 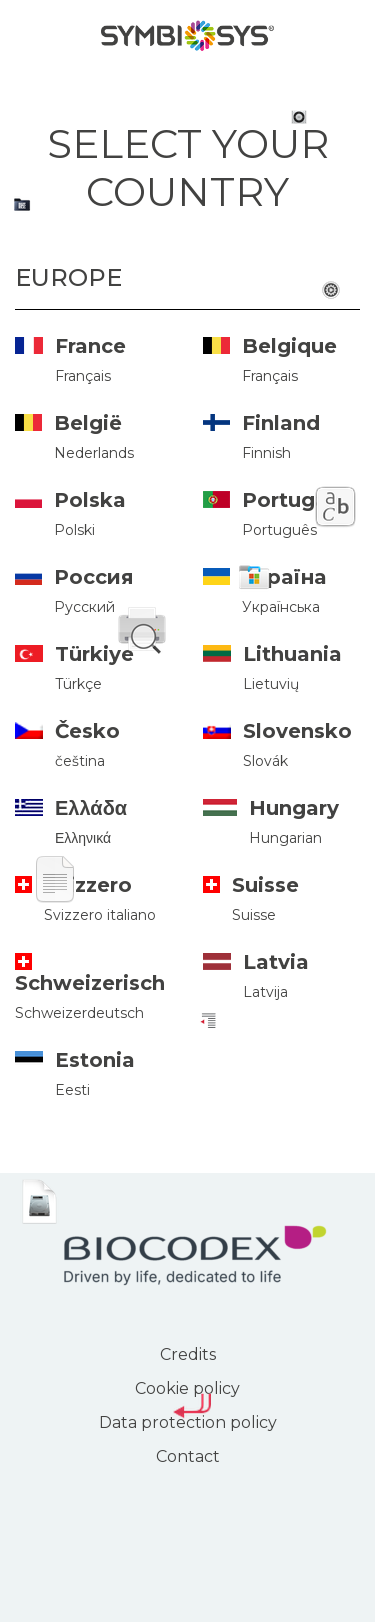 What do you see at coordinates (254, 578) in the screenshot?
I see `open microsoft store downloads folder` at bounding box center [254, 578].